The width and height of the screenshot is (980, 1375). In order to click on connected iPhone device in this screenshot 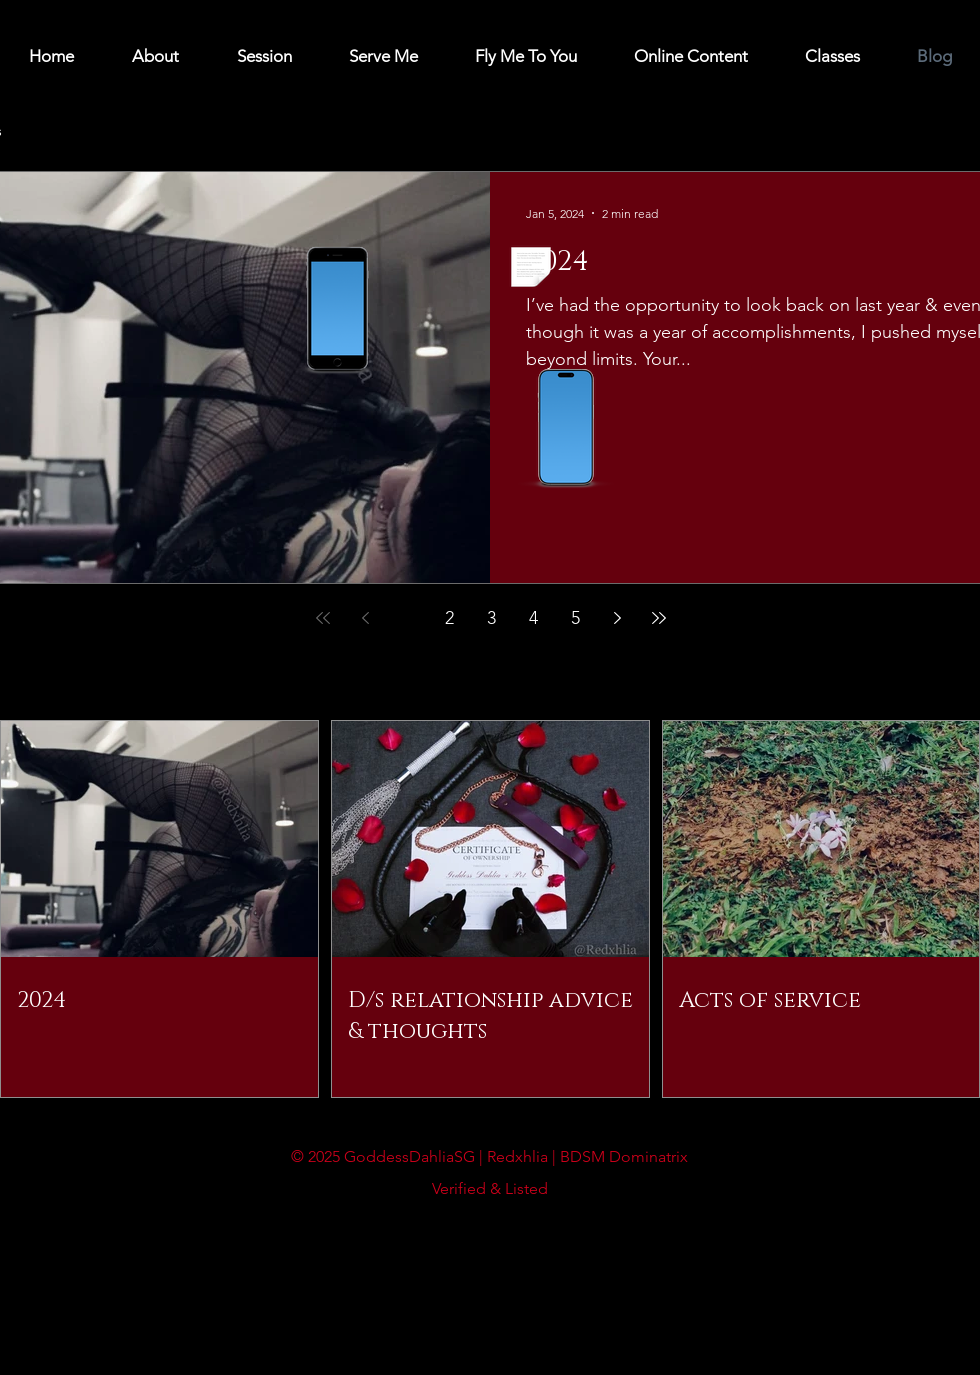, I will do `click(566, 429)`.